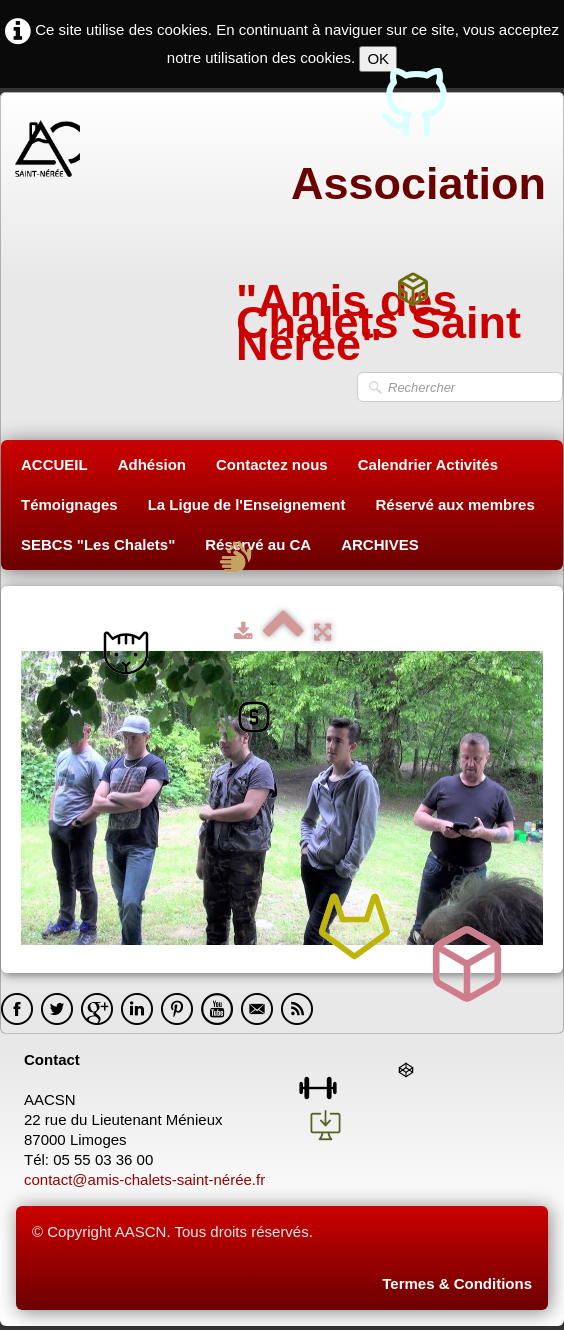  I want to click on open GitLab repository, so click(354, 926).